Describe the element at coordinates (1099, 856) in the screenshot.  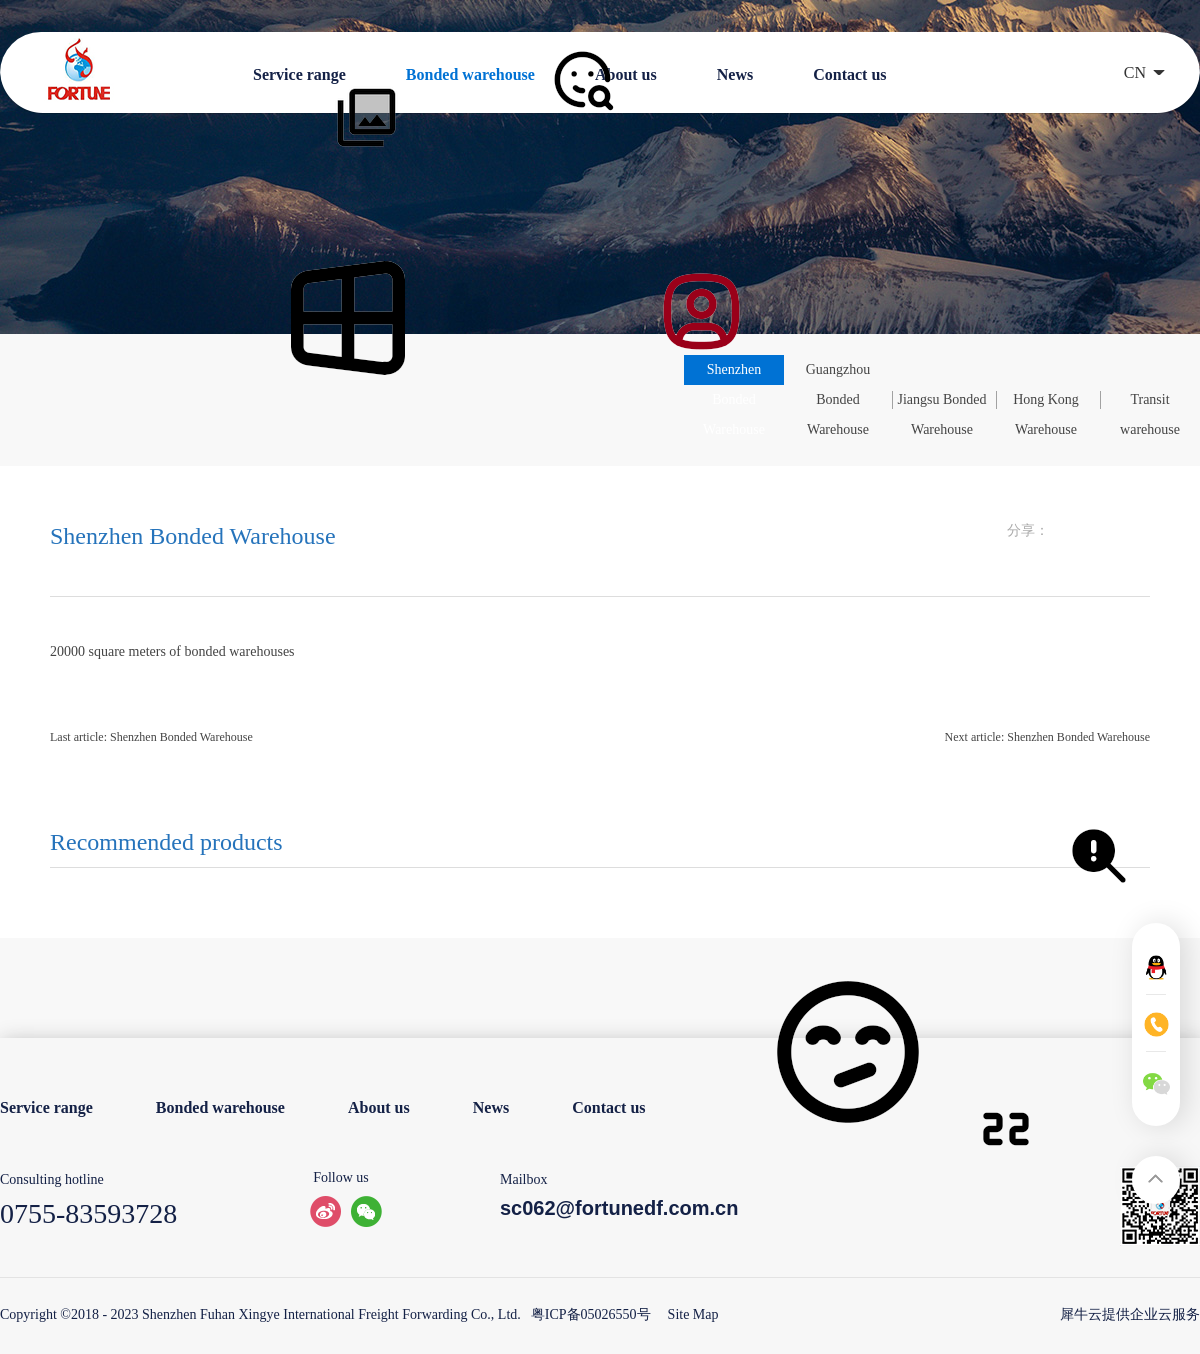
I see `search error or warning` at that location.